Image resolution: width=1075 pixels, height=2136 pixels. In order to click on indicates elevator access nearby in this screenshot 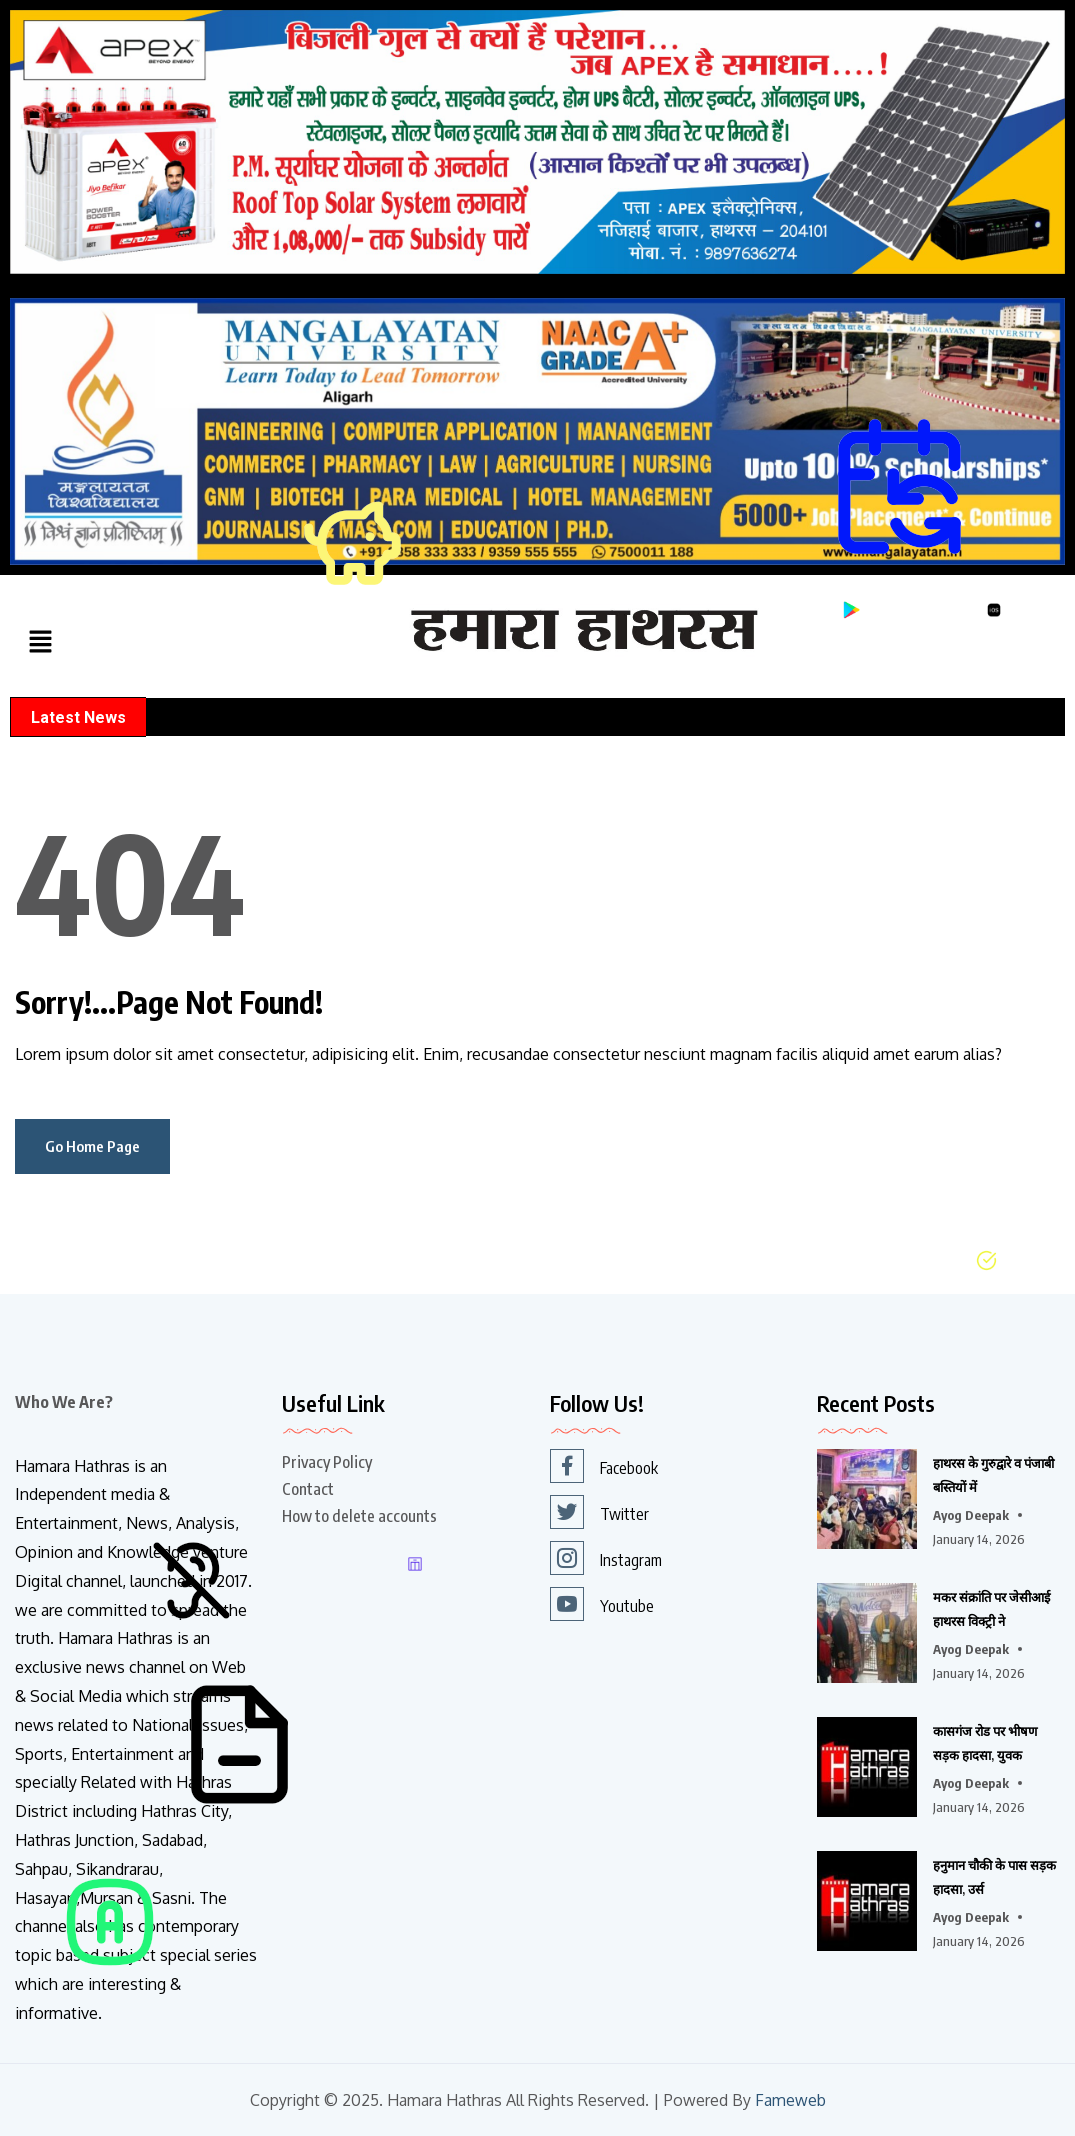, I will do `click(415, 1564)`.